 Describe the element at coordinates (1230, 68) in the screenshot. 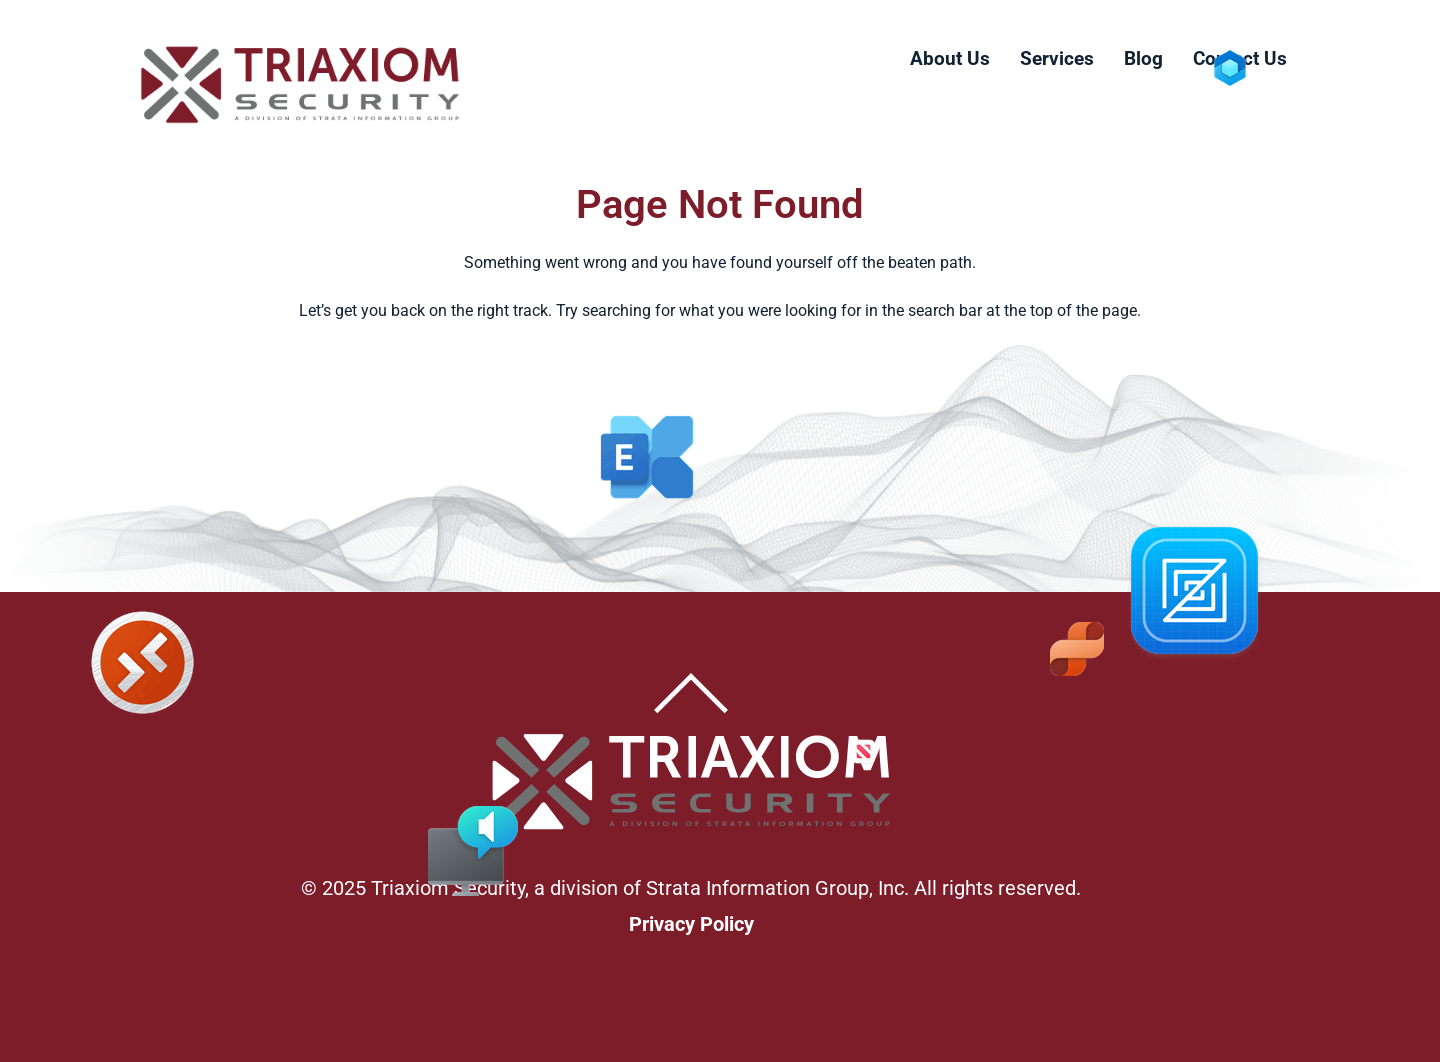

I see `open assist2 application` at that location.